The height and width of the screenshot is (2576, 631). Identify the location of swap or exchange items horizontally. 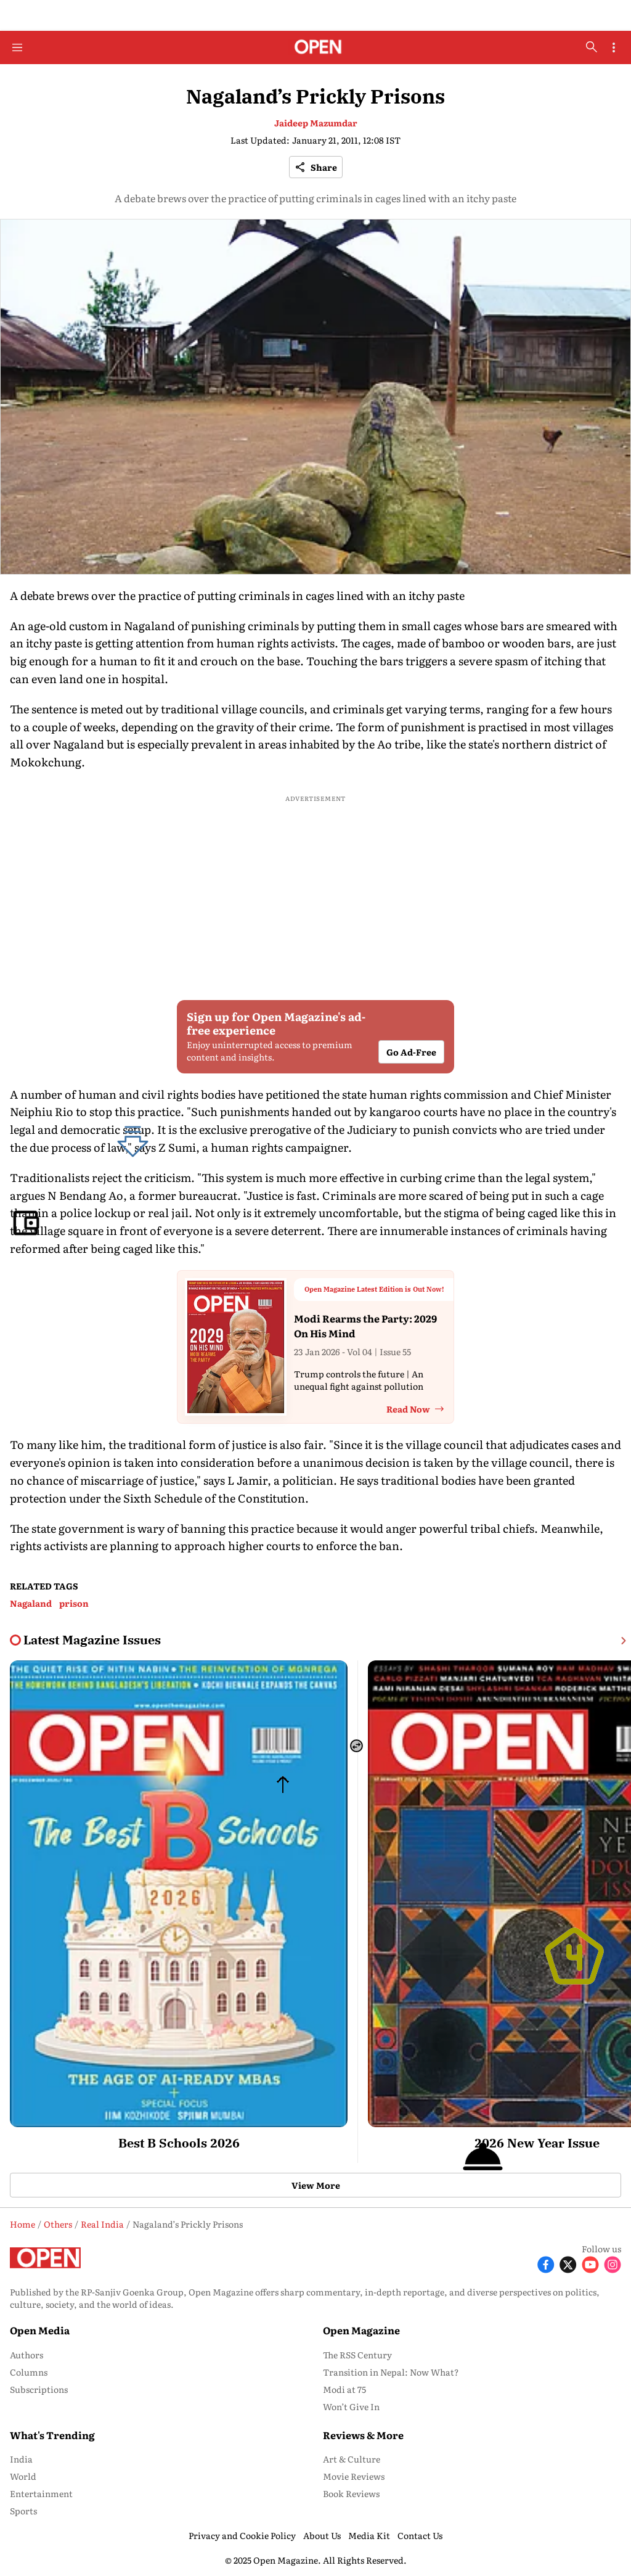
(356, 1745).